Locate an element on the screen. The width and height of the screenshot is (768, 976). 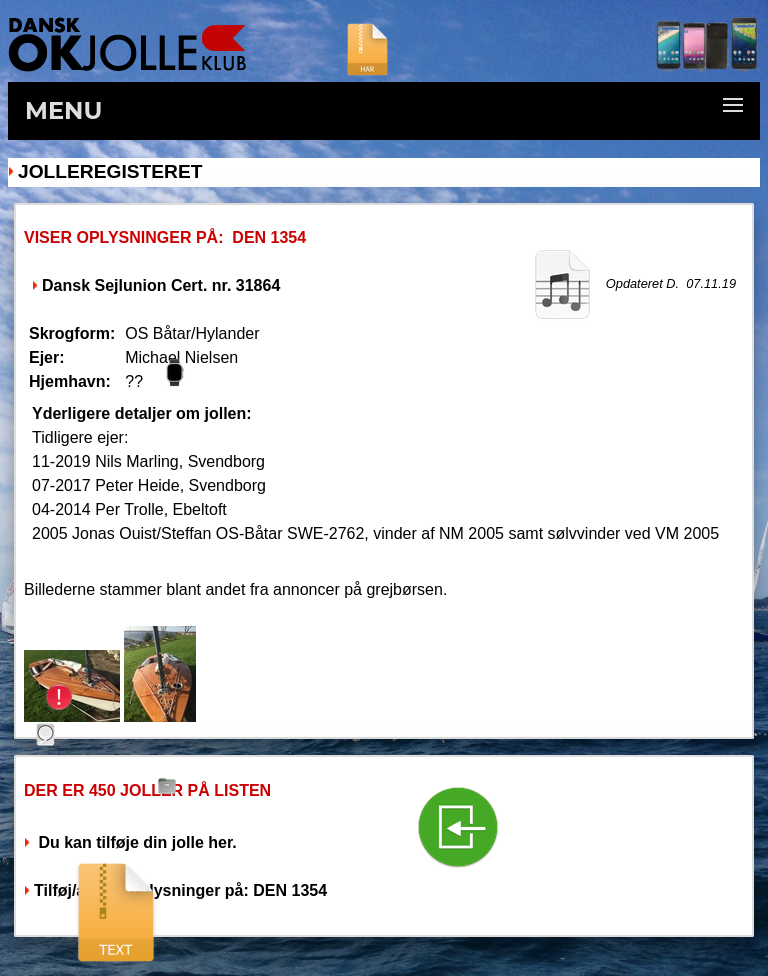
open disk utility application is located at coordinates (45, 734).